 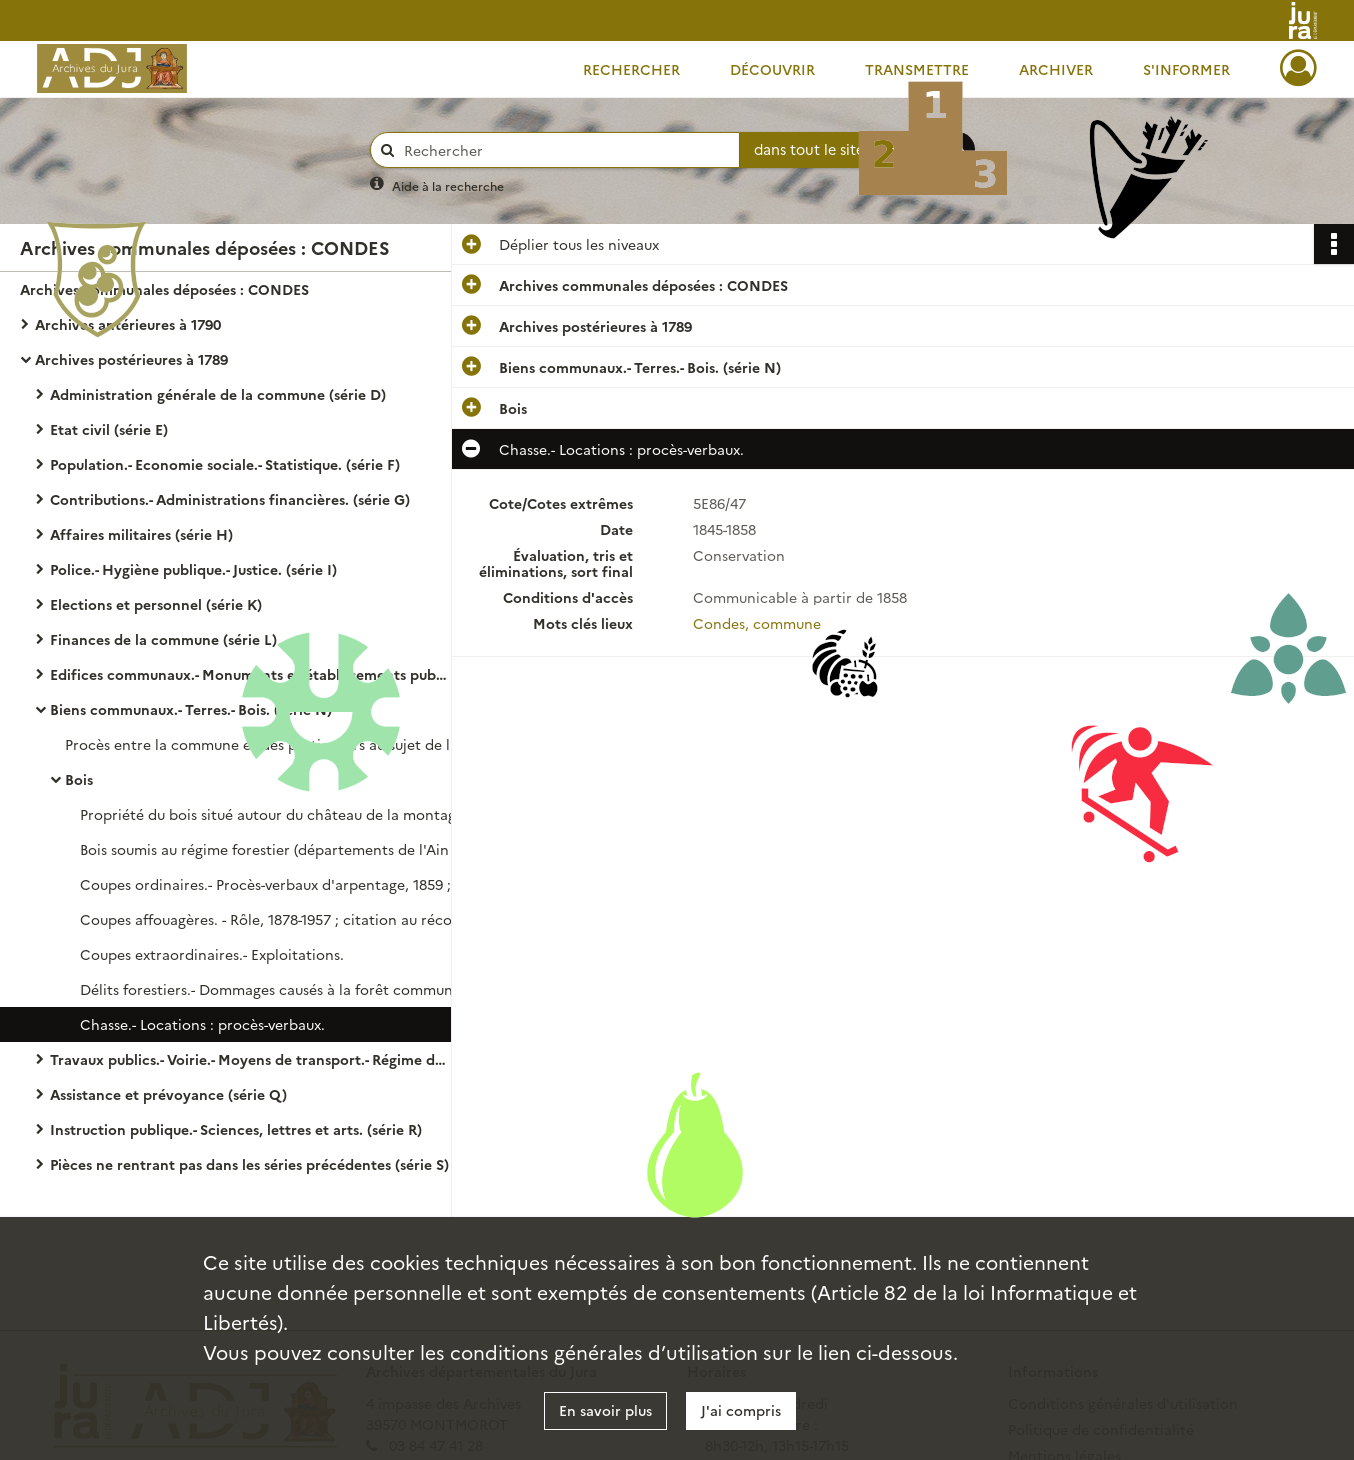 I want to click on equip or access arrow ammunition, so click(x=1149, y=177).